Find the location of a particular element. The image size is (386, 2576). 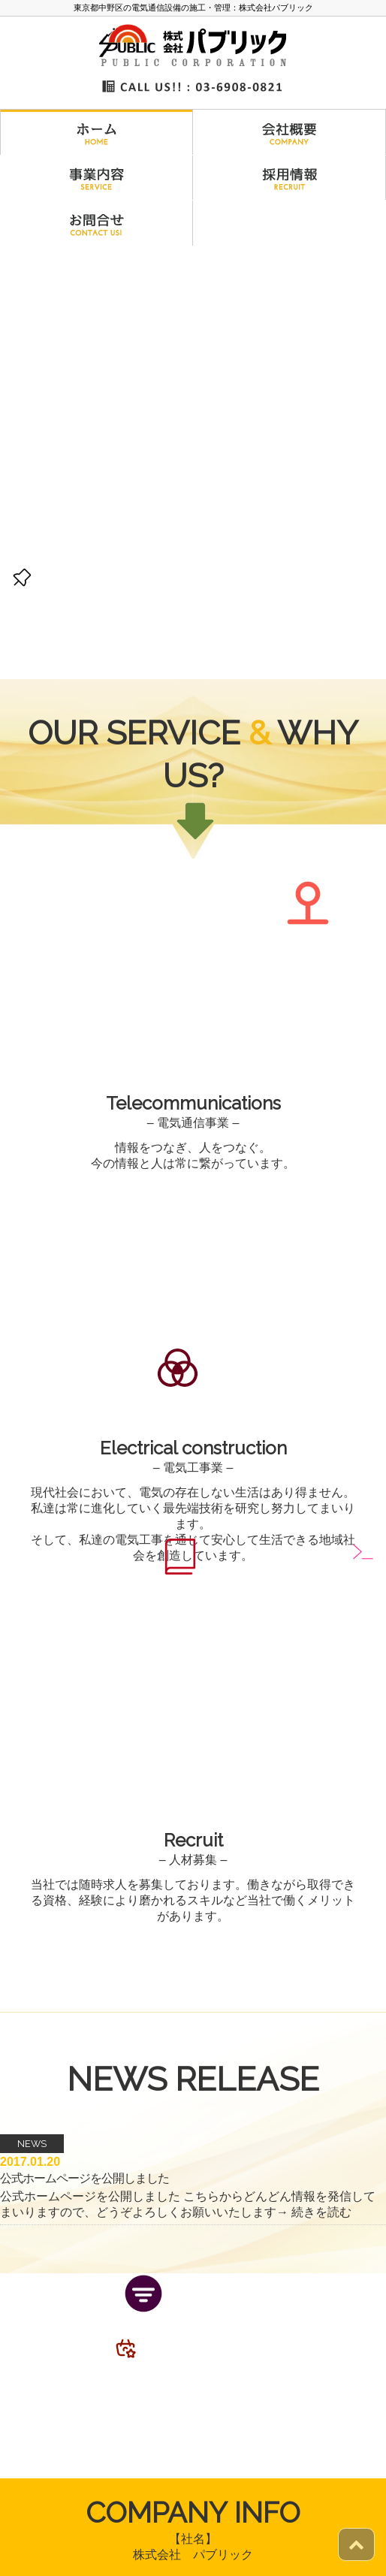

mark a location on the map is located at coordinates (308, 904).